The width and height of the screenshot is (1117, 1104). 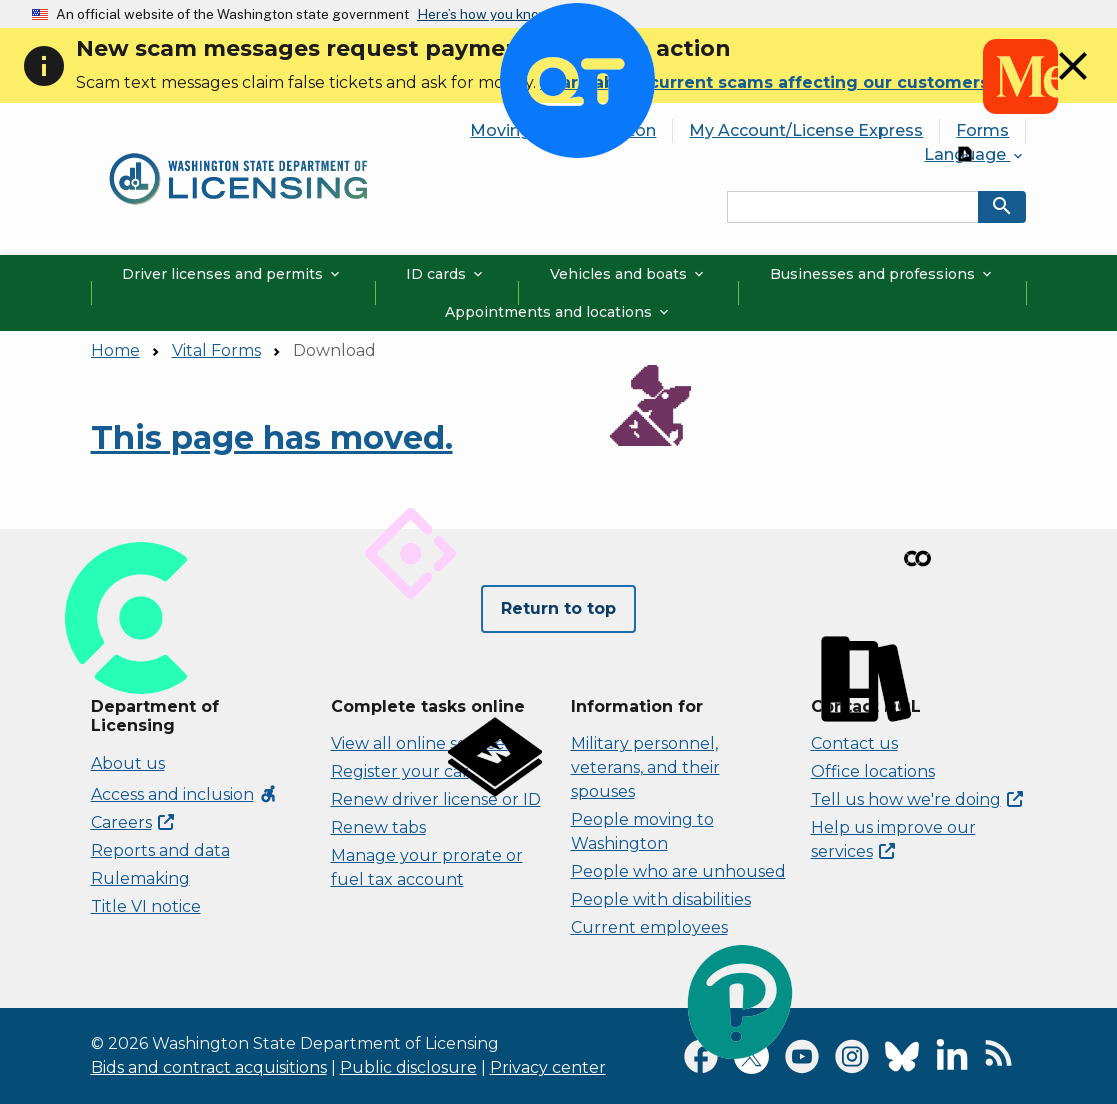 What do you see at coordinates (410, 553) in the screenshot?
I see `navigate to Ant Design documentation or resources` at bounding box center [410, 553].